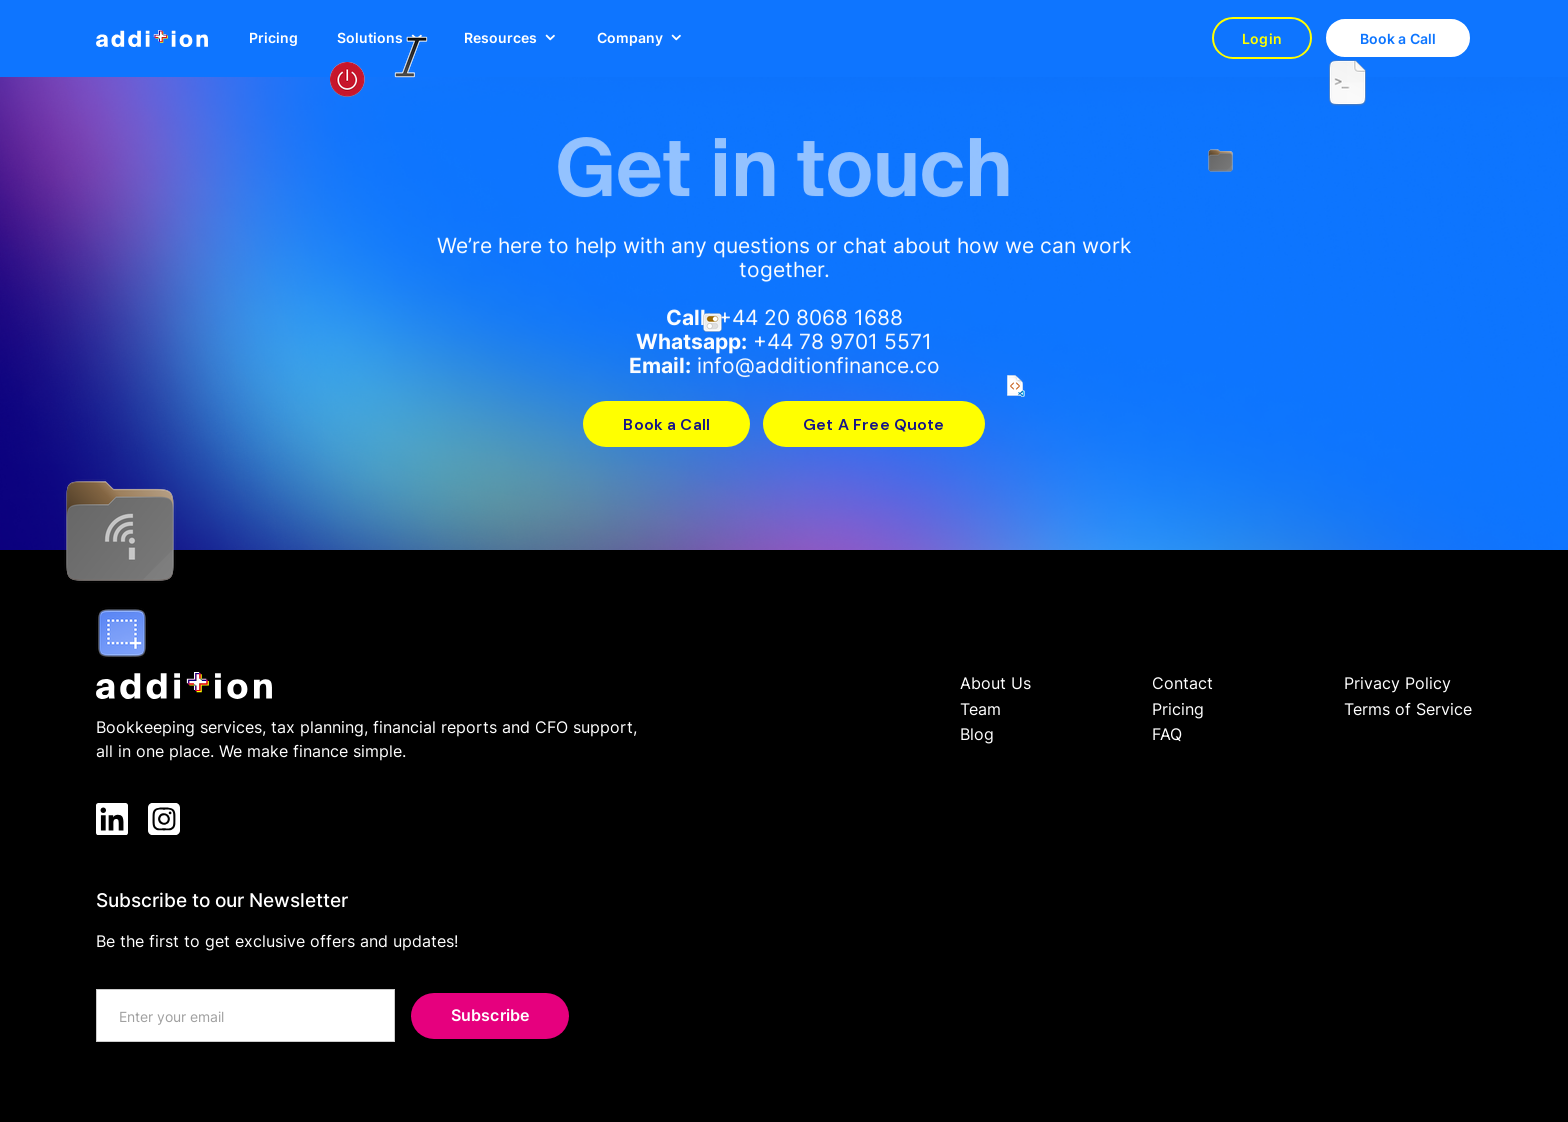 This screenshot has height=1122, width=1568. I want to click on open insync cloud sync folder, so click(120, 531).